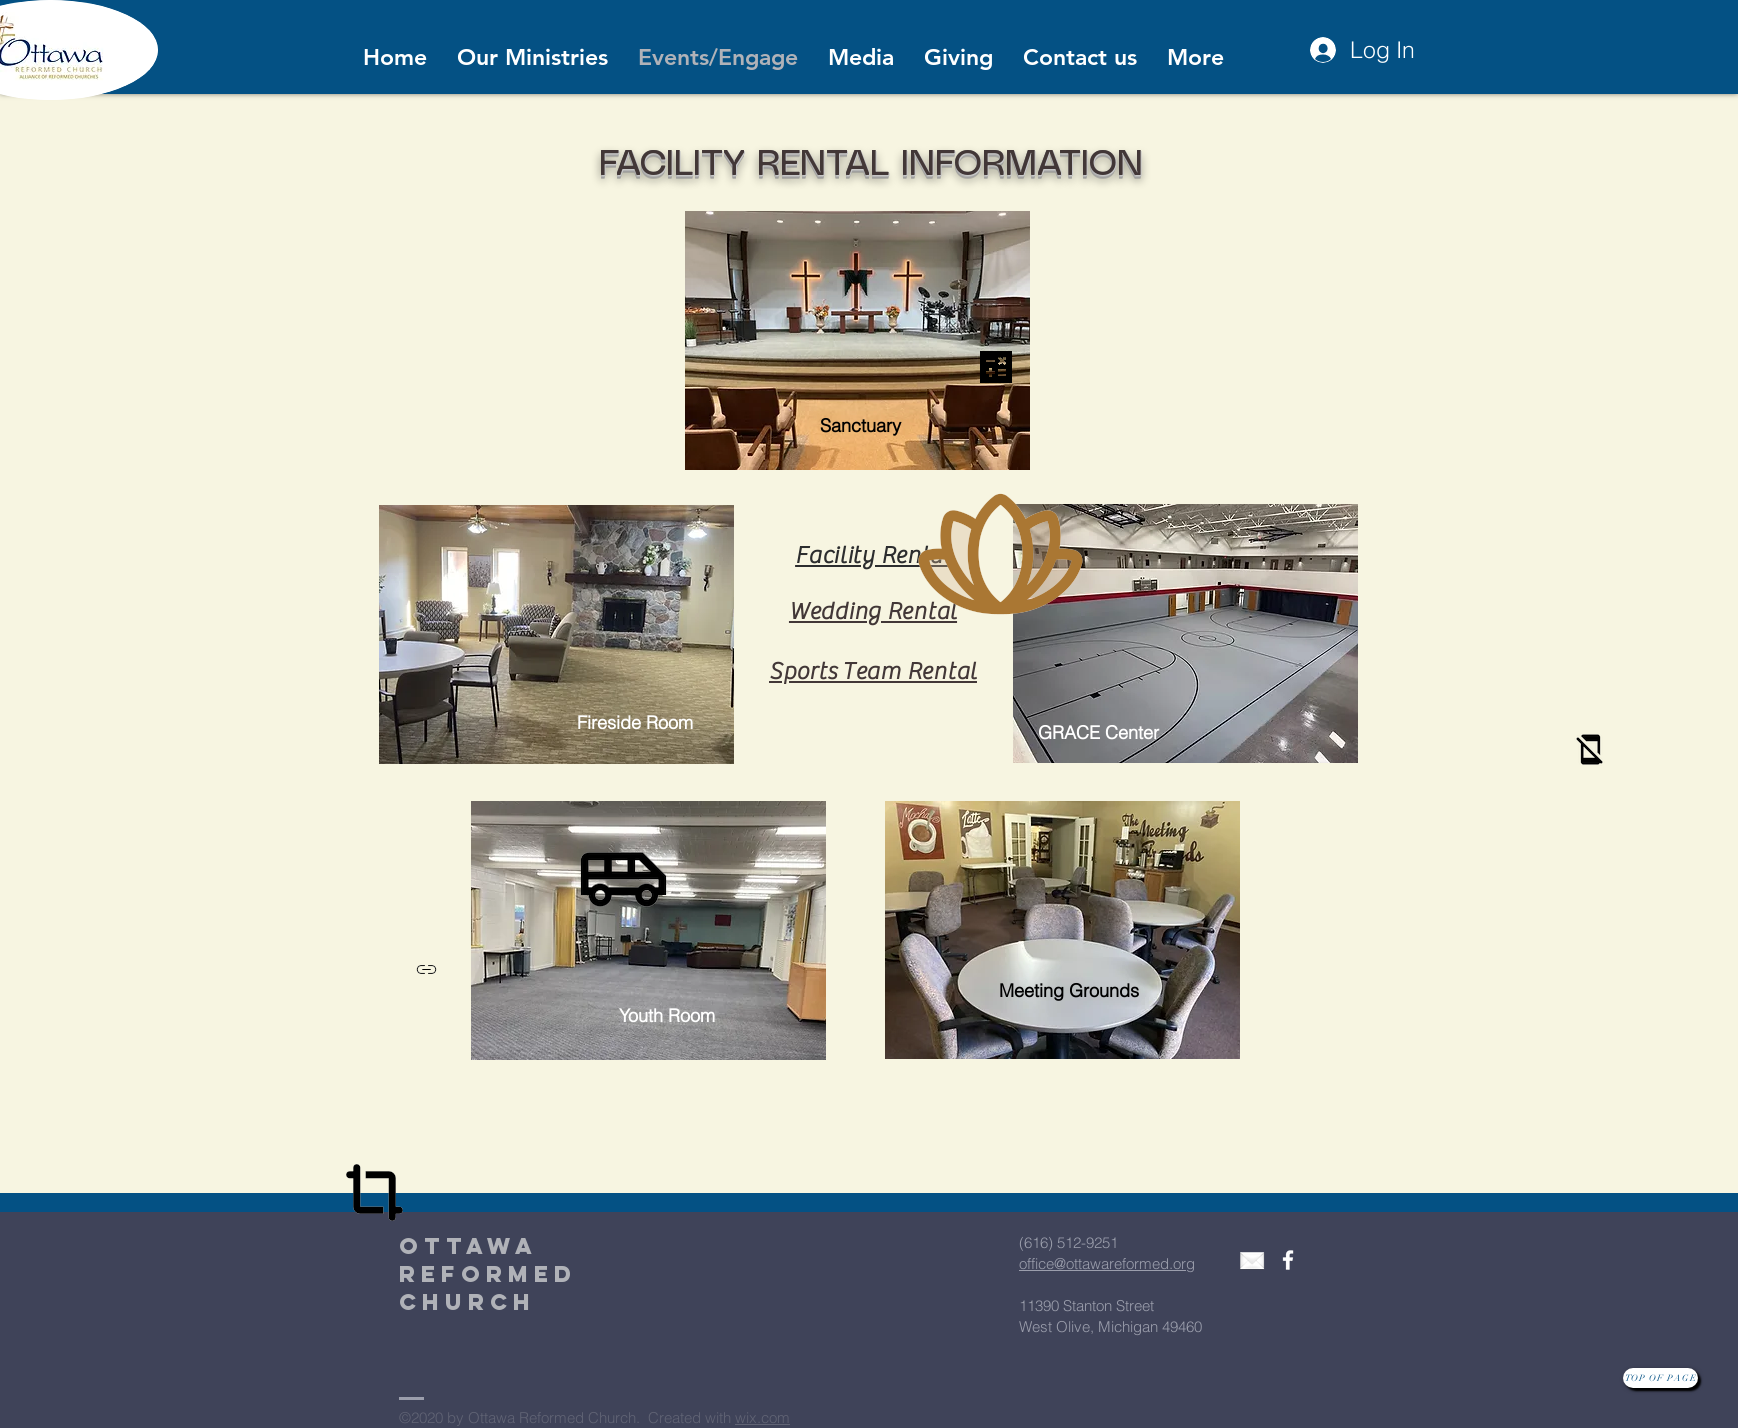  What do you see at coordinates (374, 1192) in the screenshot?
I see `crop or resize an image` at bounding box center [374, 1192].